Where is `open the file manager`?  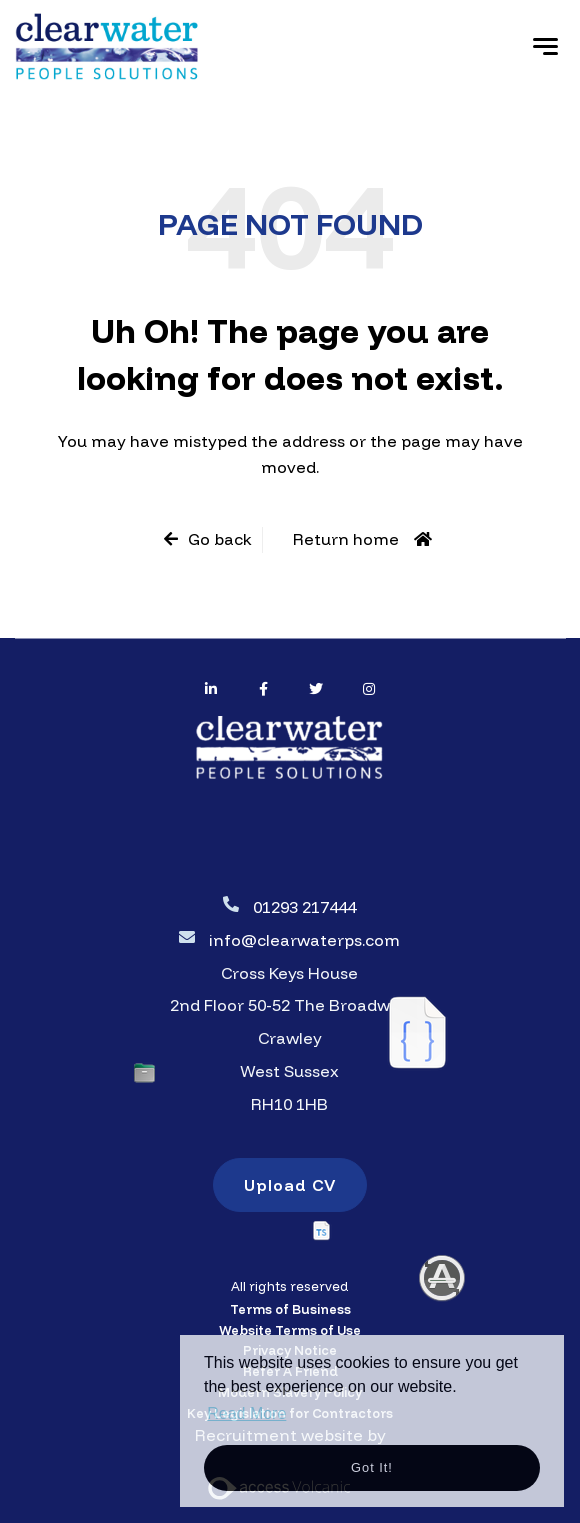 open the file manager is located at coordinates (144, 1072).